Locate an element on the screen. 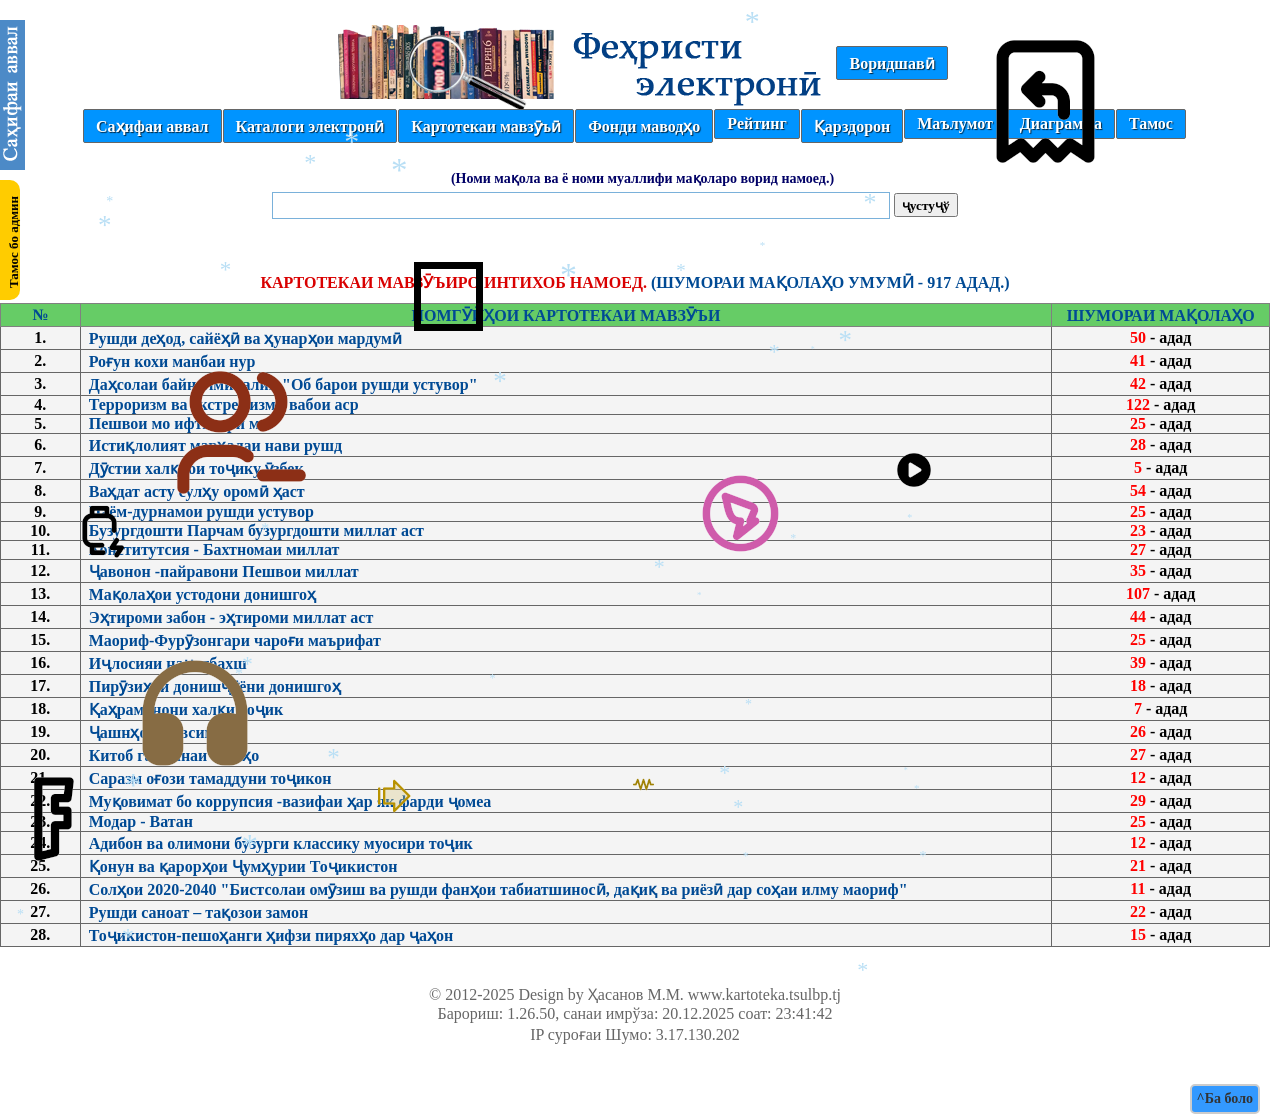  launch fortnite game is located at coordinates (55, 819).